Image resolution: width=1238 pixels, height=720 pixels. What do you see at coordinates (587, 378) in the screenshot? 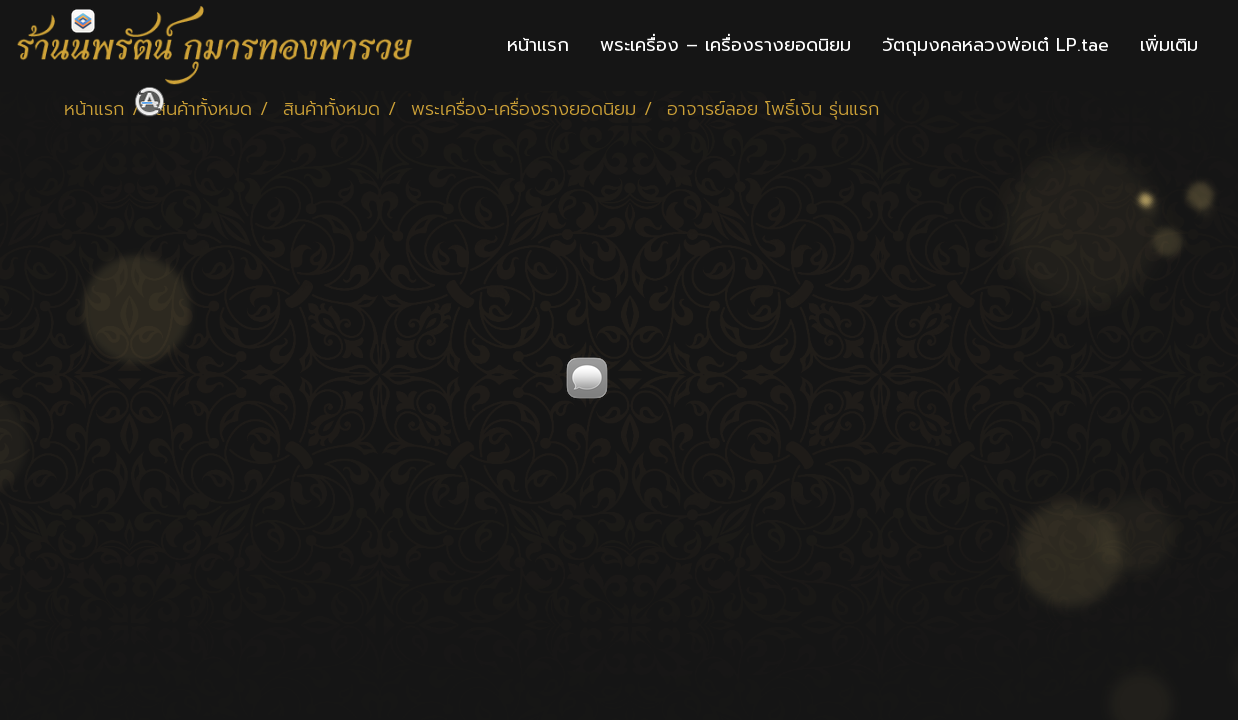
I see `open the messages app` at bounding box center [587, 378].